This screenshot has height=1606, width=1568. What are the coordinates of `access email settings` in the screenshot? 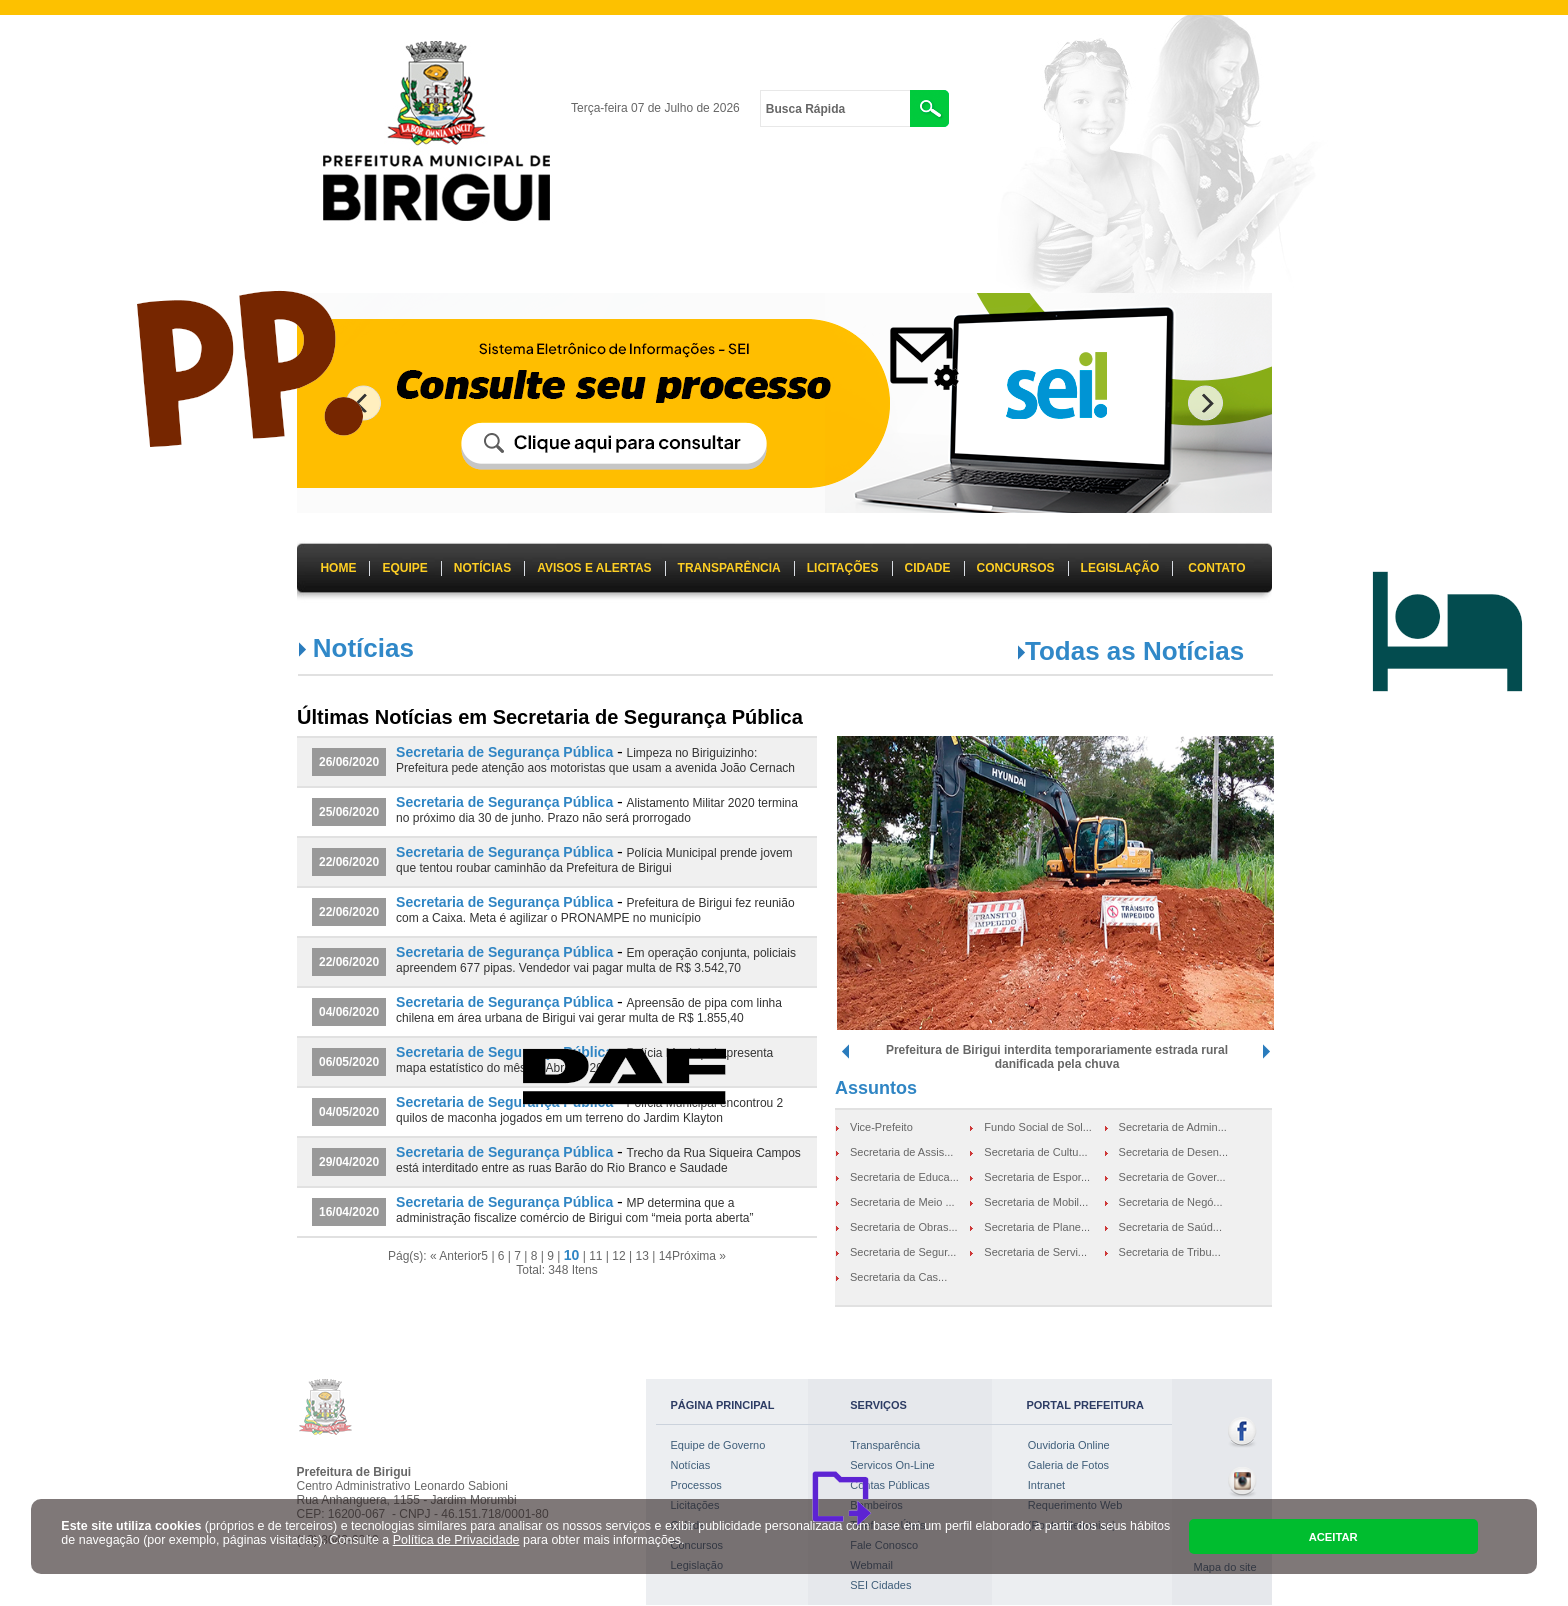 It's located at (921, 355).